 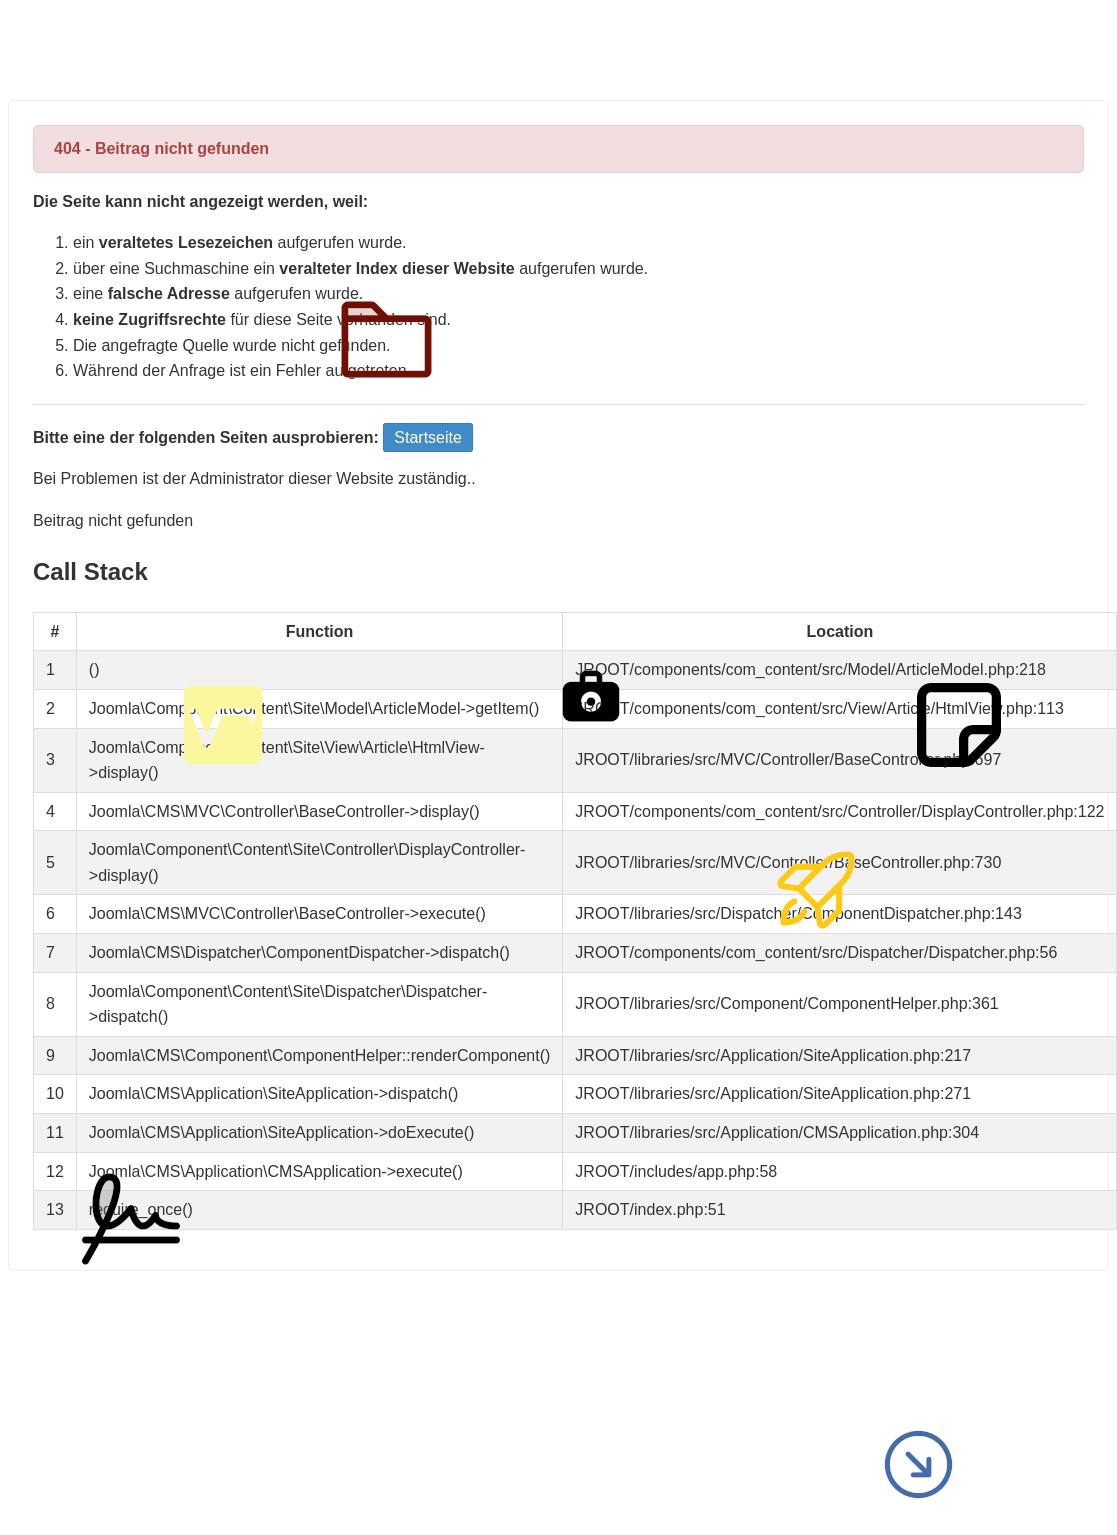 I want to click on navigate to the next section below, so click(x=918, y=1464).